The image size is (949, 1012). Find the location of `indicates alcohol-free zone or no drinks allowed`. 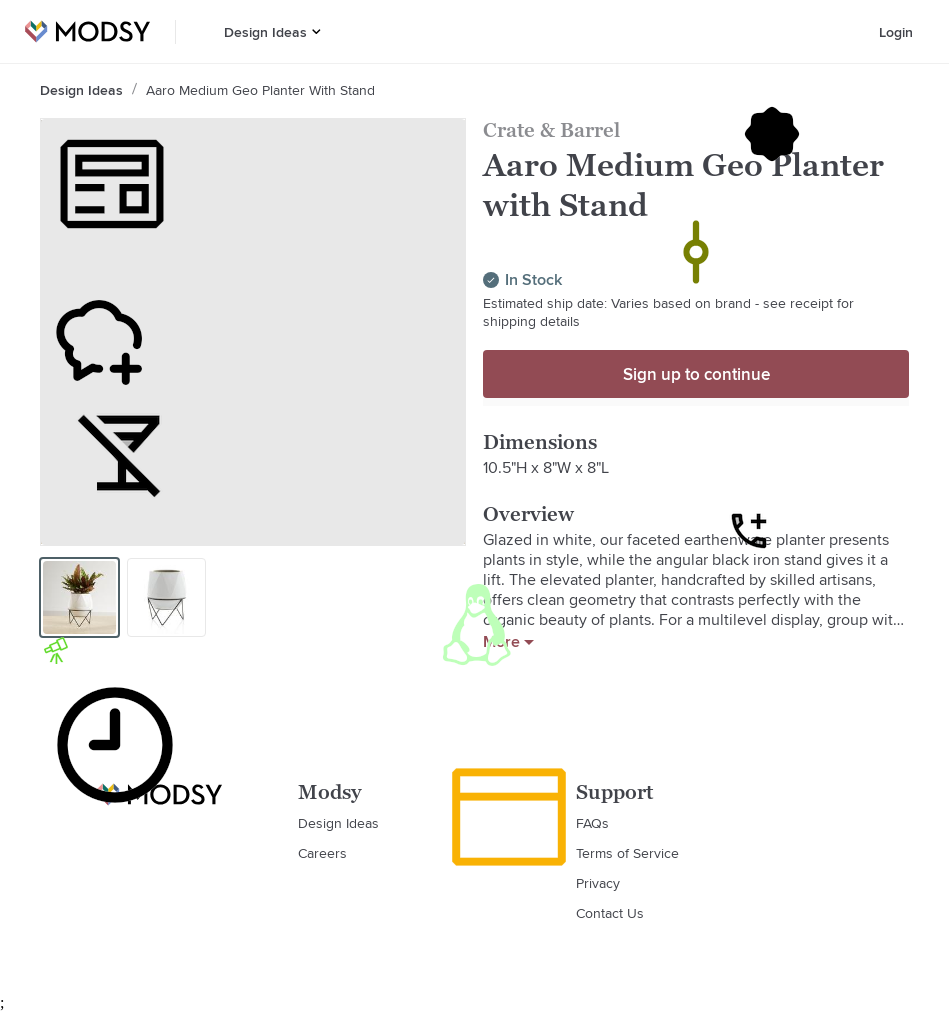

indicates alcohol-free zone or no drinks allowed is located at coordinates (122, 453).